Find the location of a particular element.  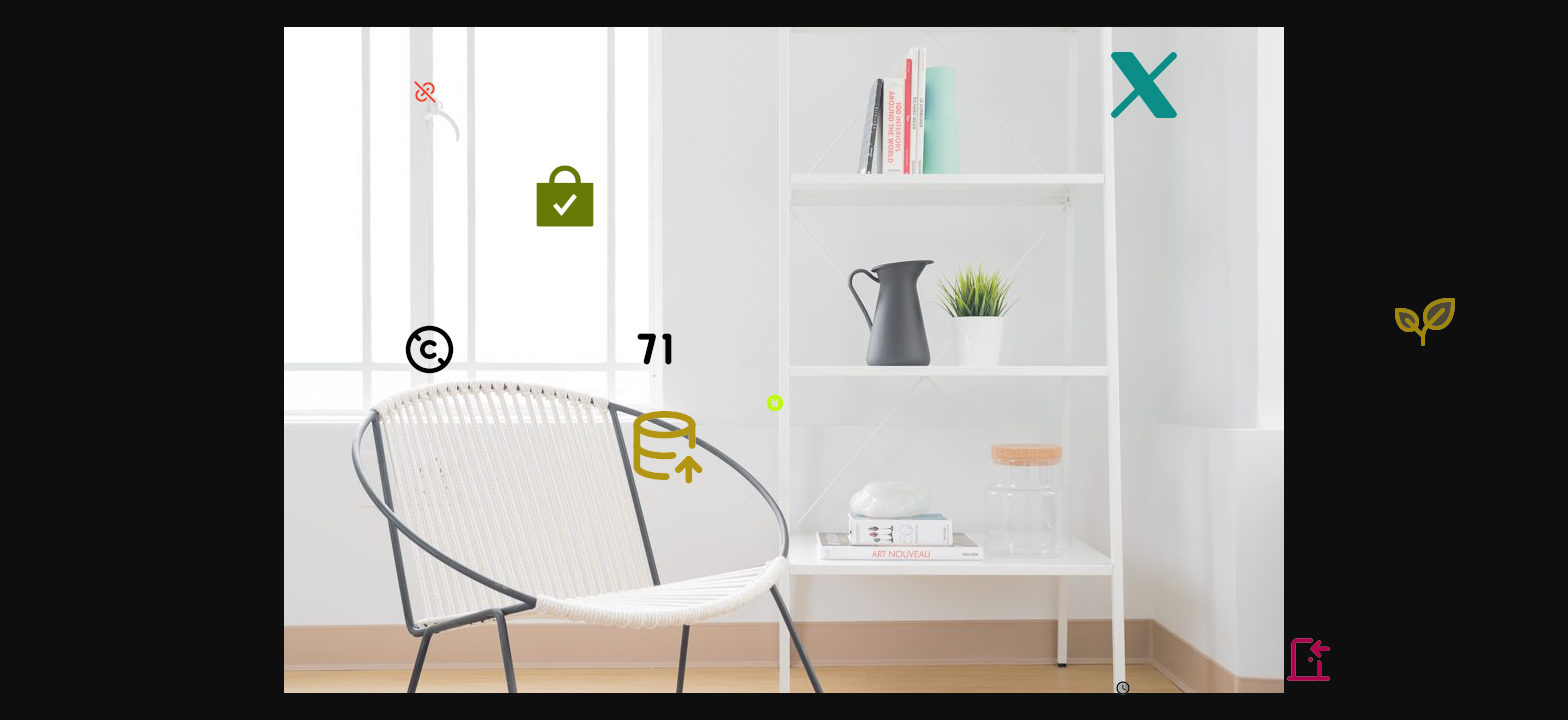

unlink or disconnect a linked item is located at coordinates (425, 92).